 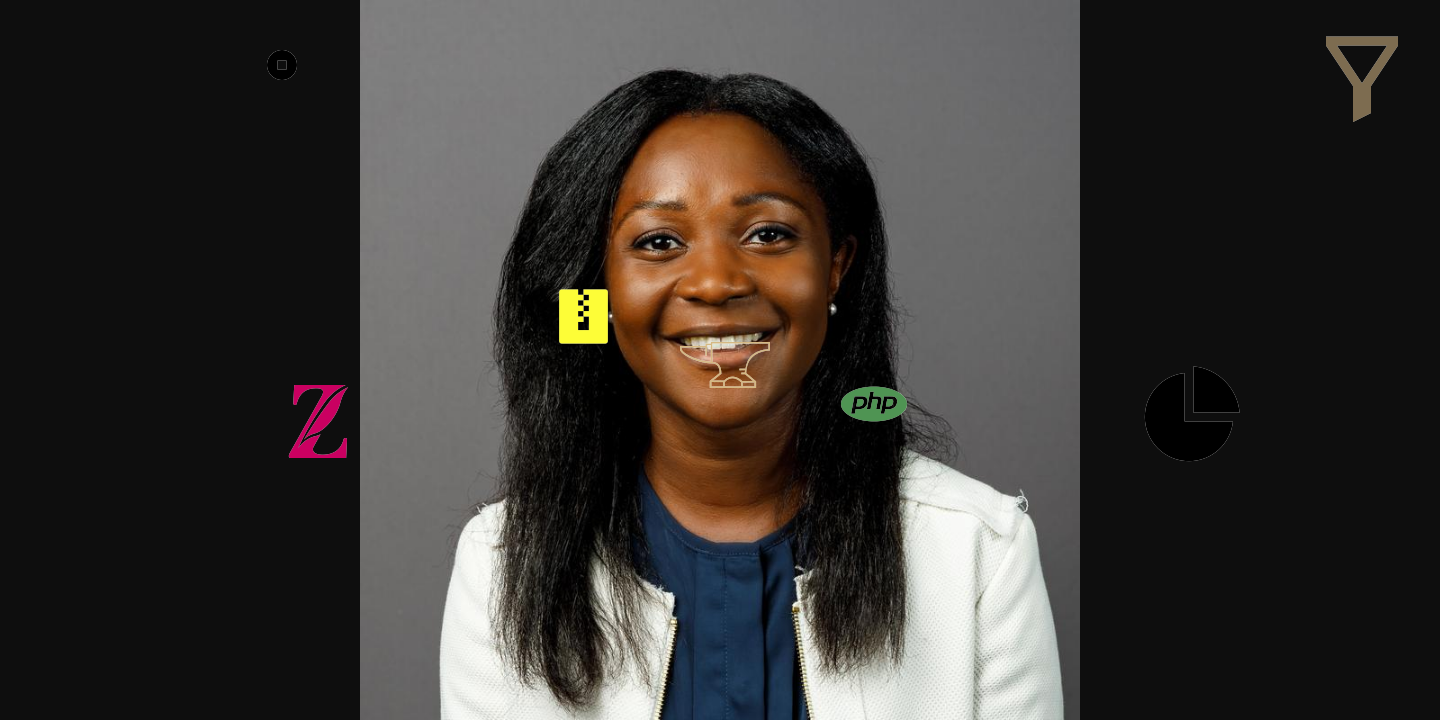 I want to click on stop media playback, so click(x=282, y=65).